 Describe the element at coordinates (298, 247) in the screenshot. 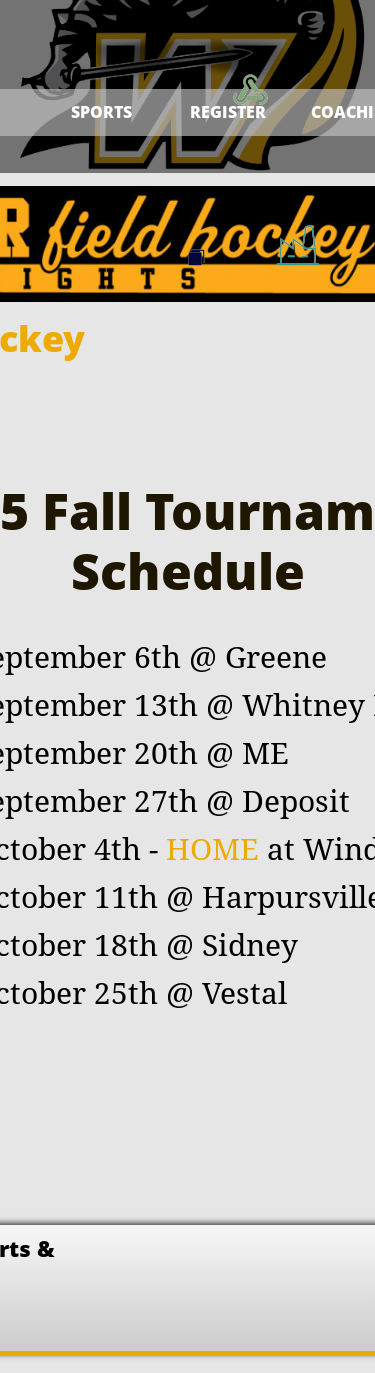

I see `view manufacturing or production facilities` at that location.